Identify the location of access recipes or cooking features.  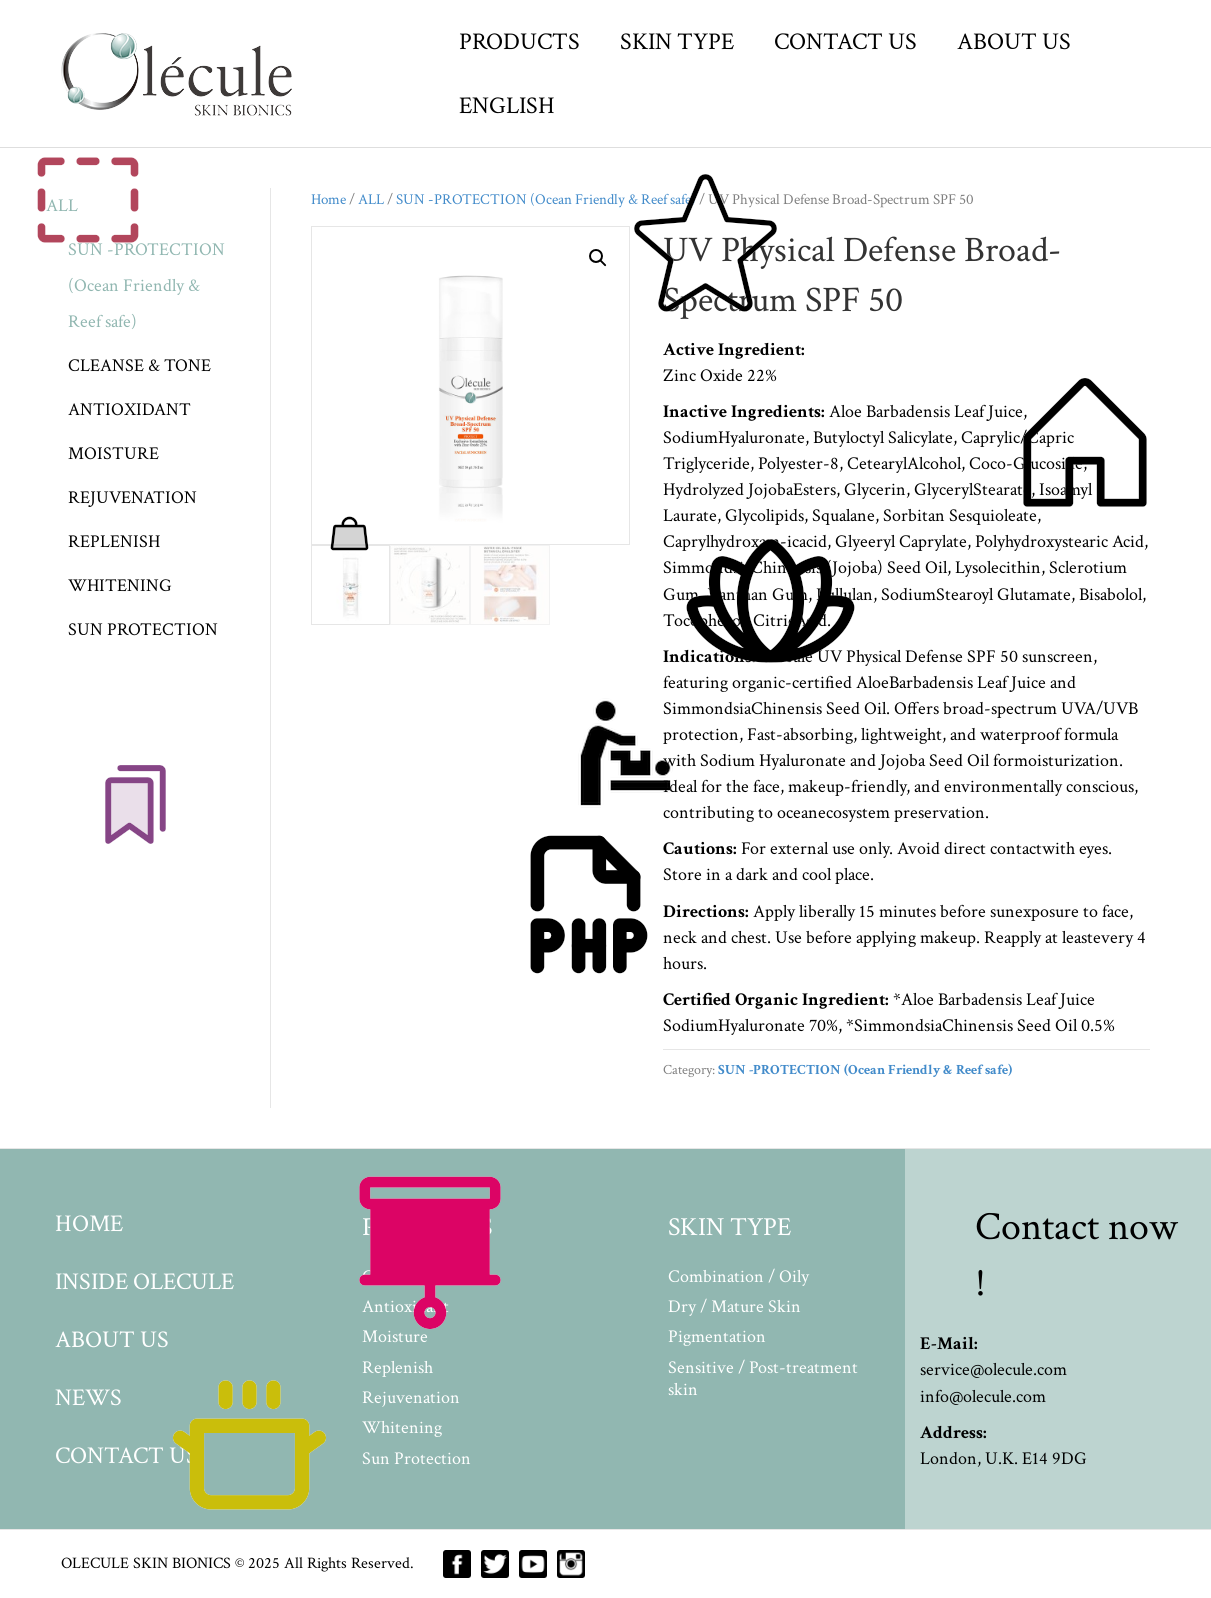
(249, 1454).